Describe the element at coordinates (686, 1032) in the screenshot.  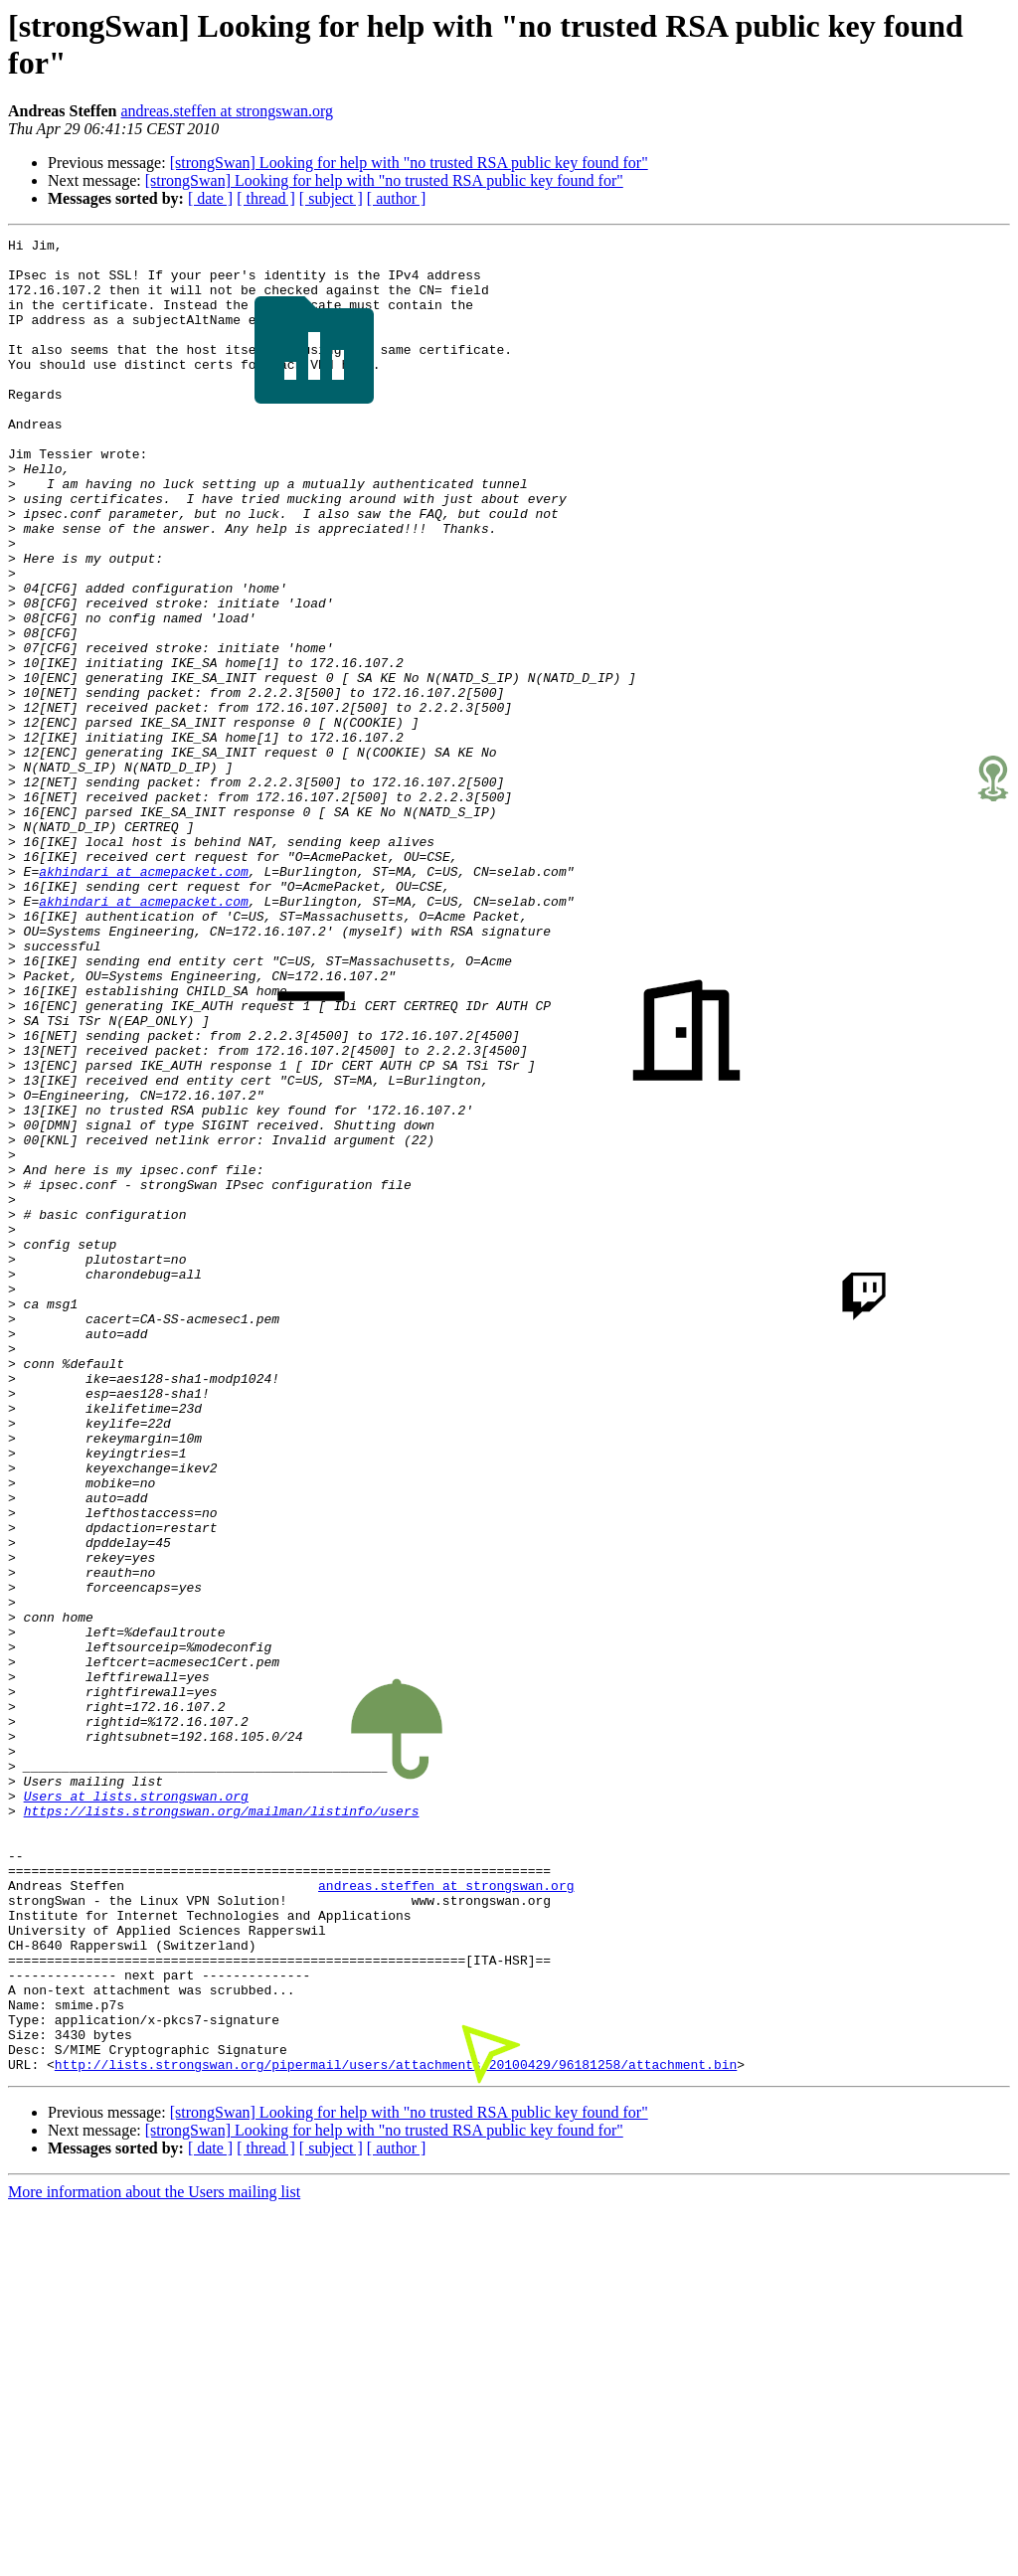
I see `log out or exit the application` at that location.